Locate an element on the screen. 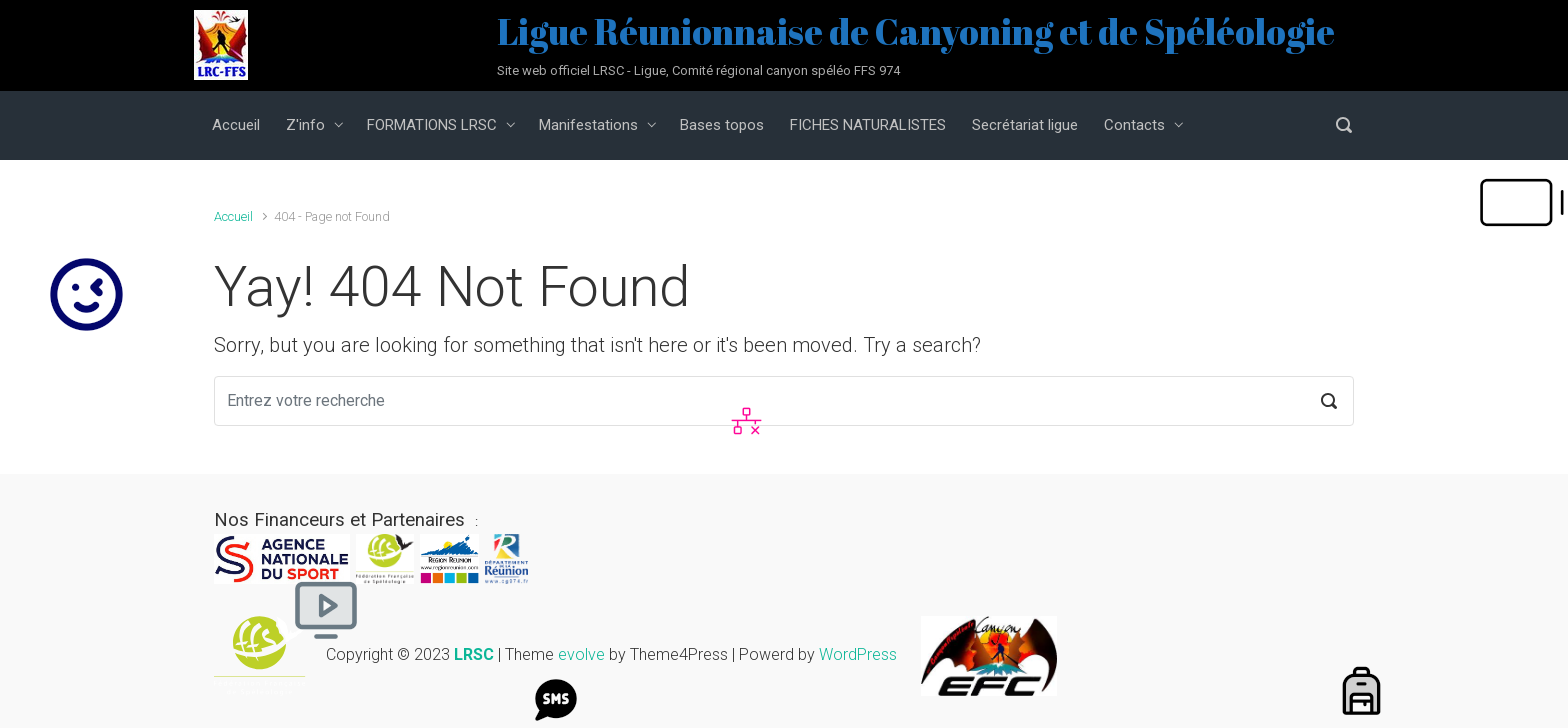 Image resolution: width=1568 pixels, height=728 pixels. indicates battery is empty or depleted is located at coordinates (1520, 202).